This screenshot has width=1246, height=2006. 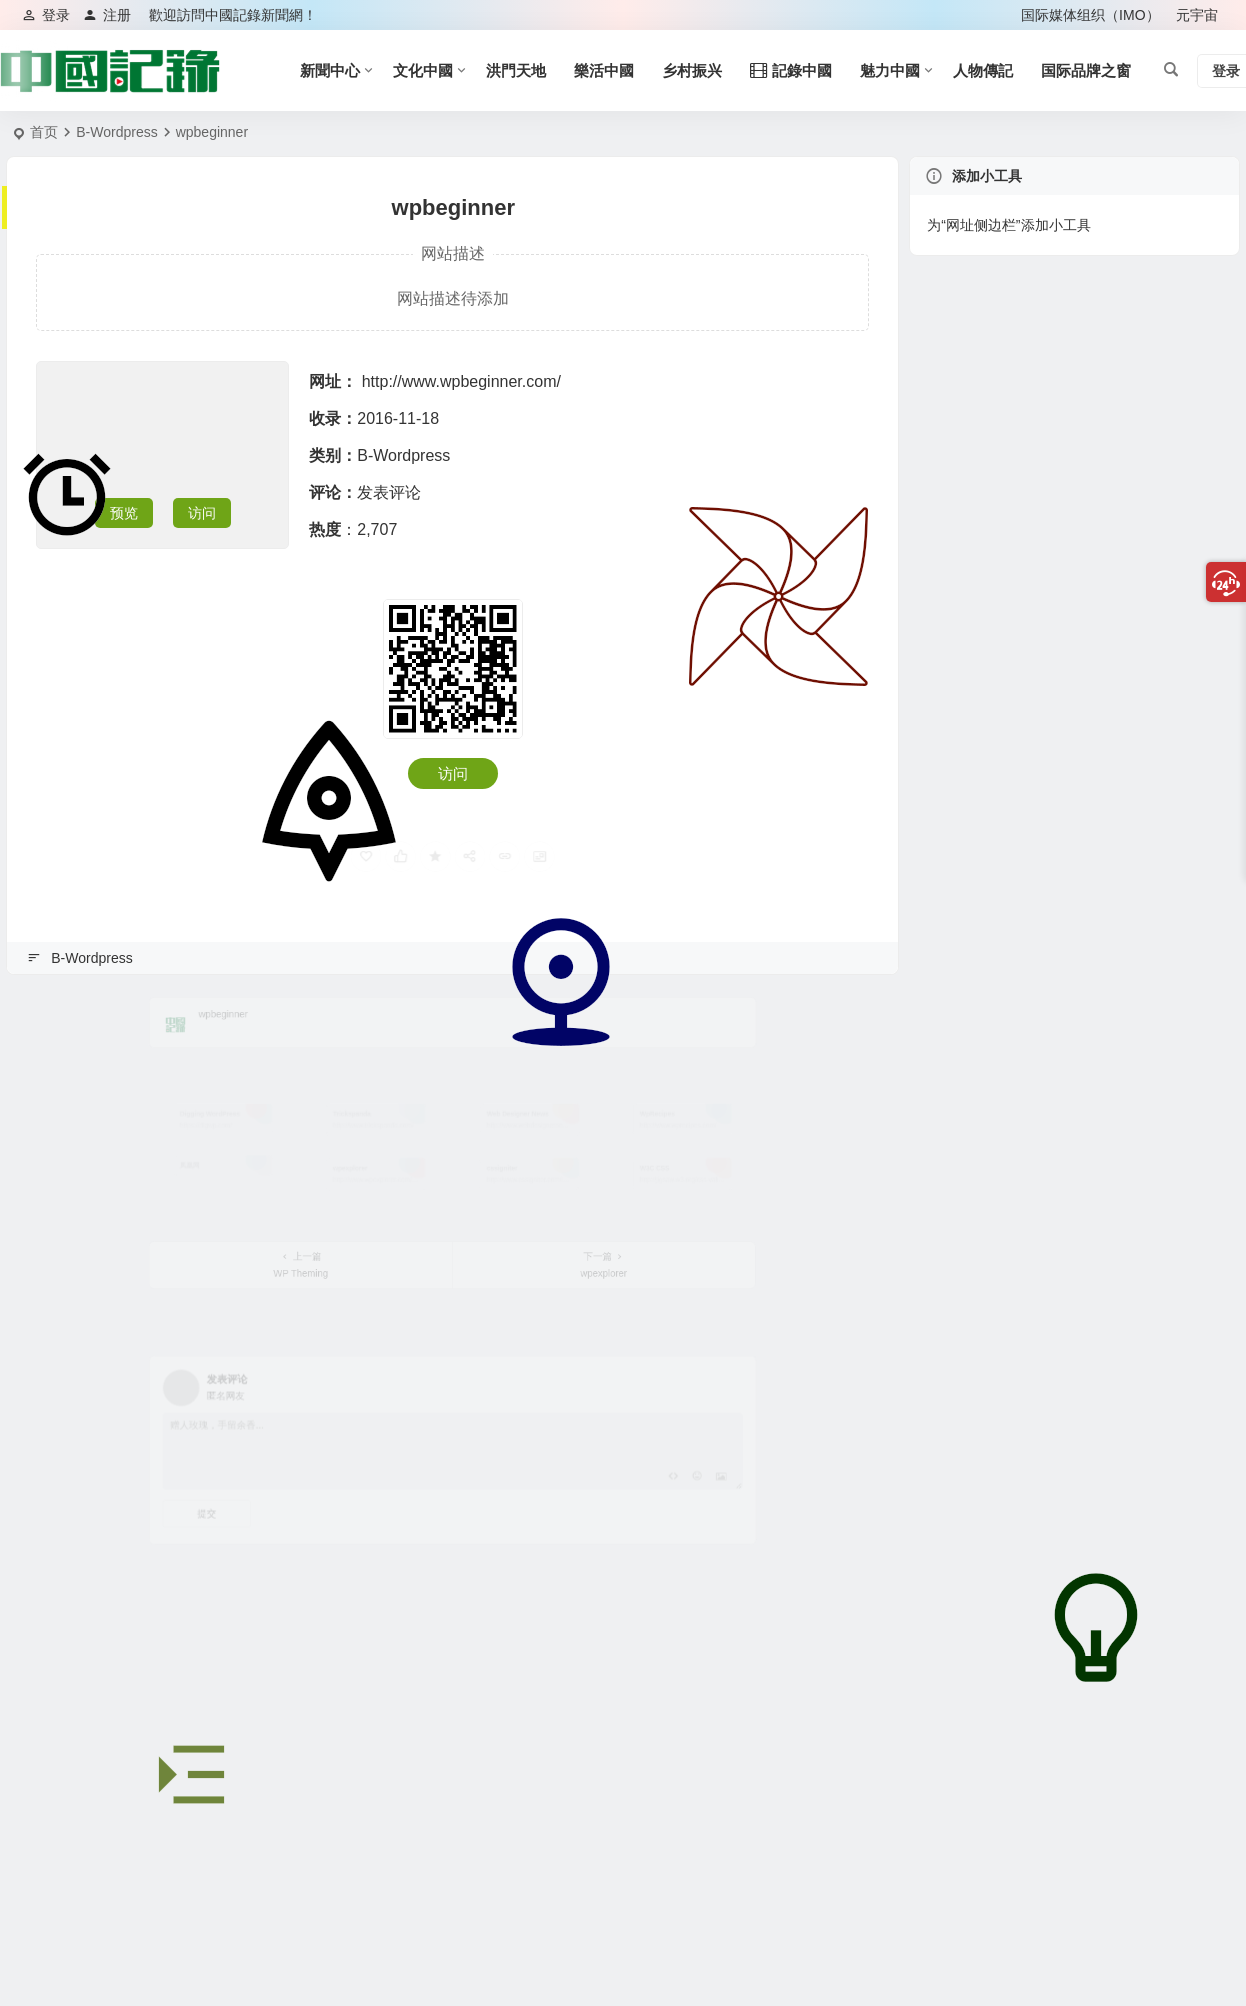 I want to click on set a search radius around a location, so click(x=561, y=979).